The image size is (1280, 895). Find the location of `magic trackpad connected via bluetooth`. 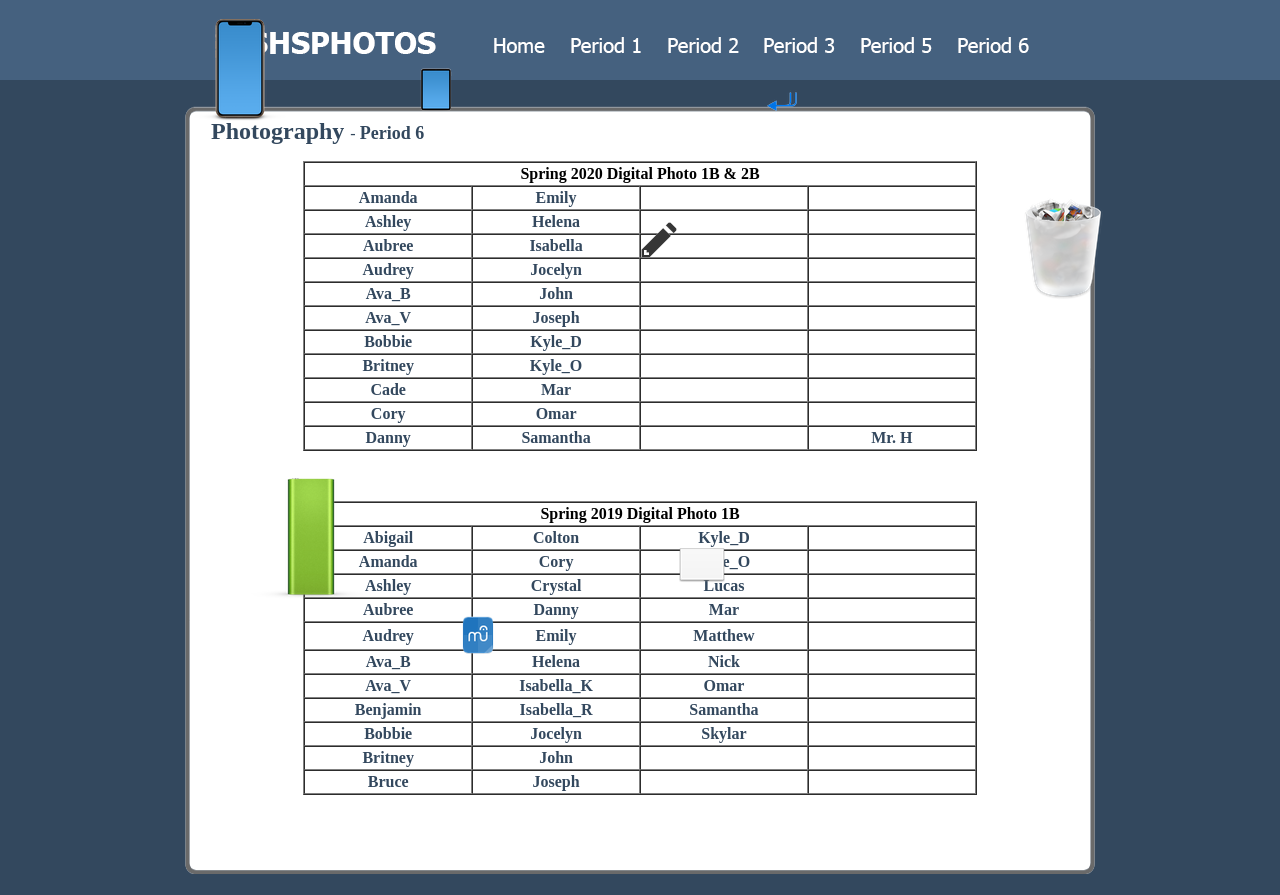

magic trackpad connected via bluetooth is located at coordinates (702, 564).